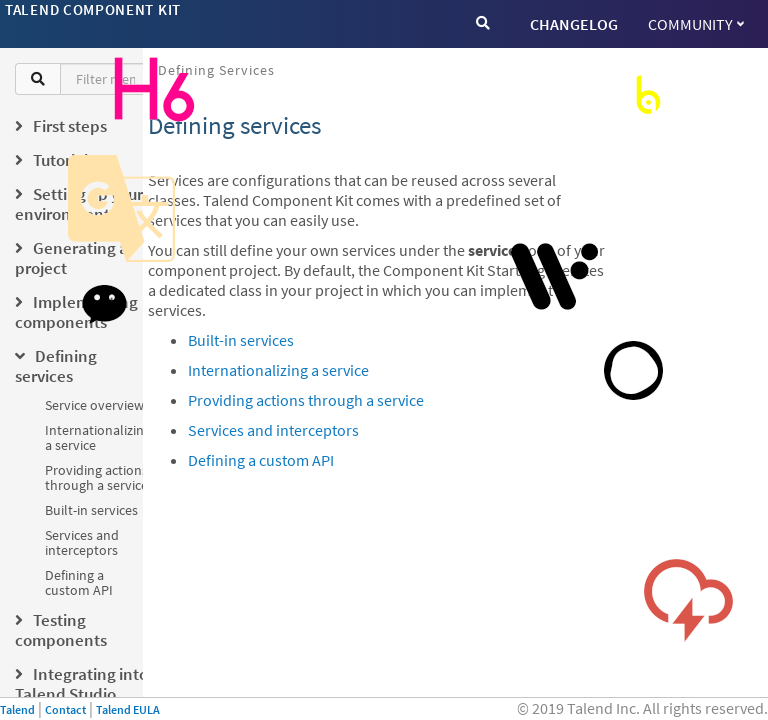 This screenshot has width=768, height=720. Describe the element at coordinates (688, 599) in the screenshot. I see `indicates thunderstorm weather conditions` at that location.